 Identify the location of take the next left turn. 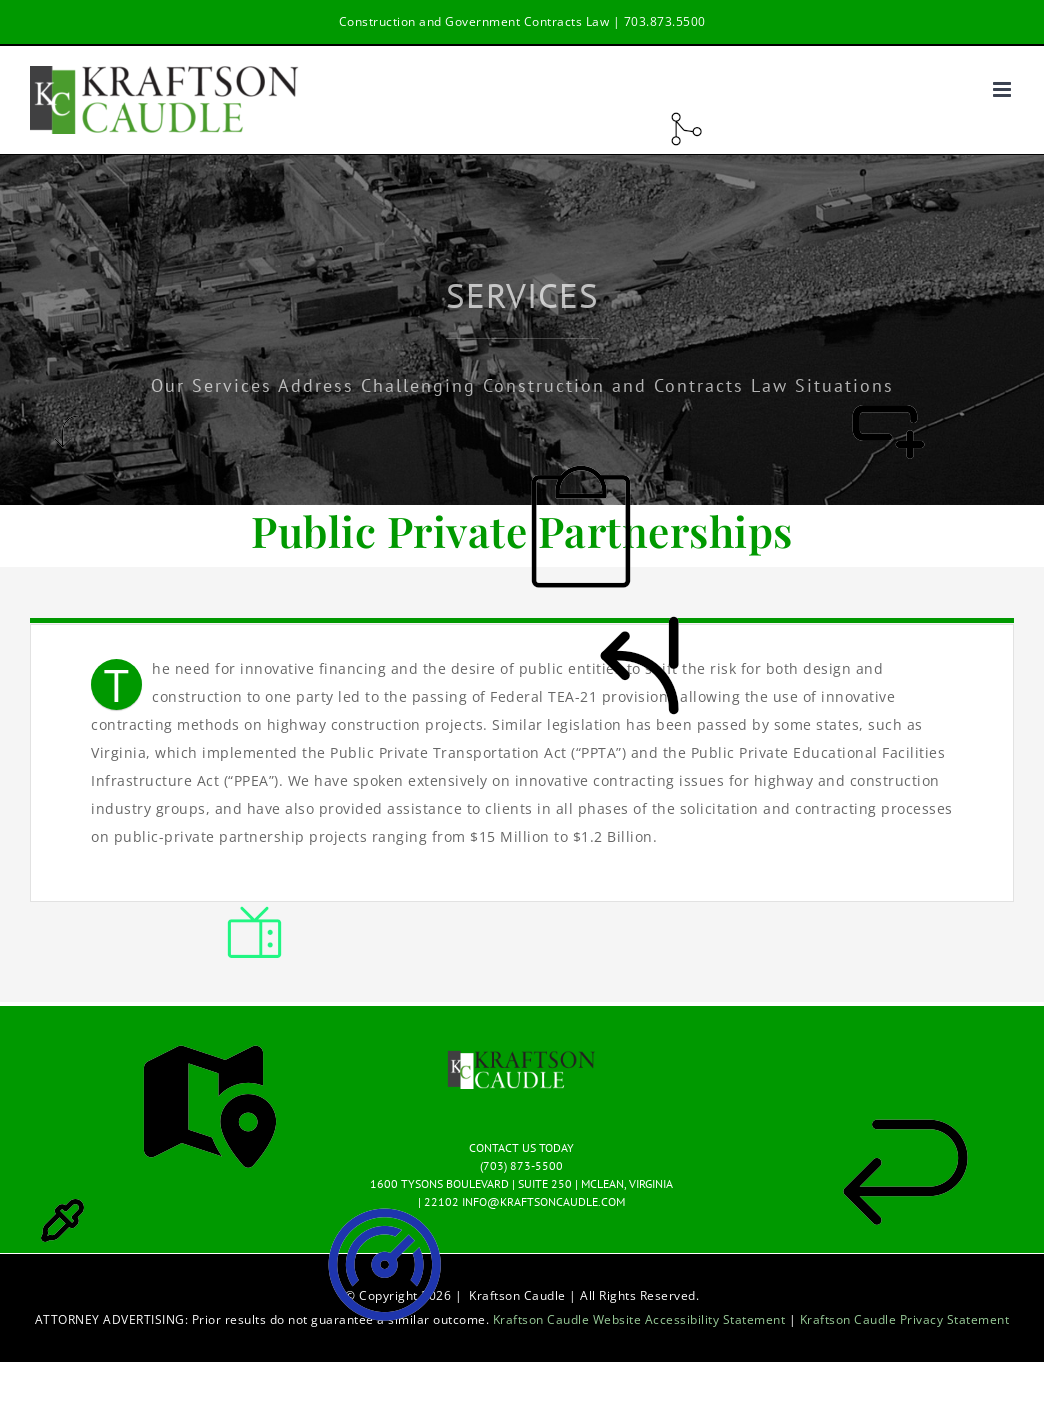
(644, 665).